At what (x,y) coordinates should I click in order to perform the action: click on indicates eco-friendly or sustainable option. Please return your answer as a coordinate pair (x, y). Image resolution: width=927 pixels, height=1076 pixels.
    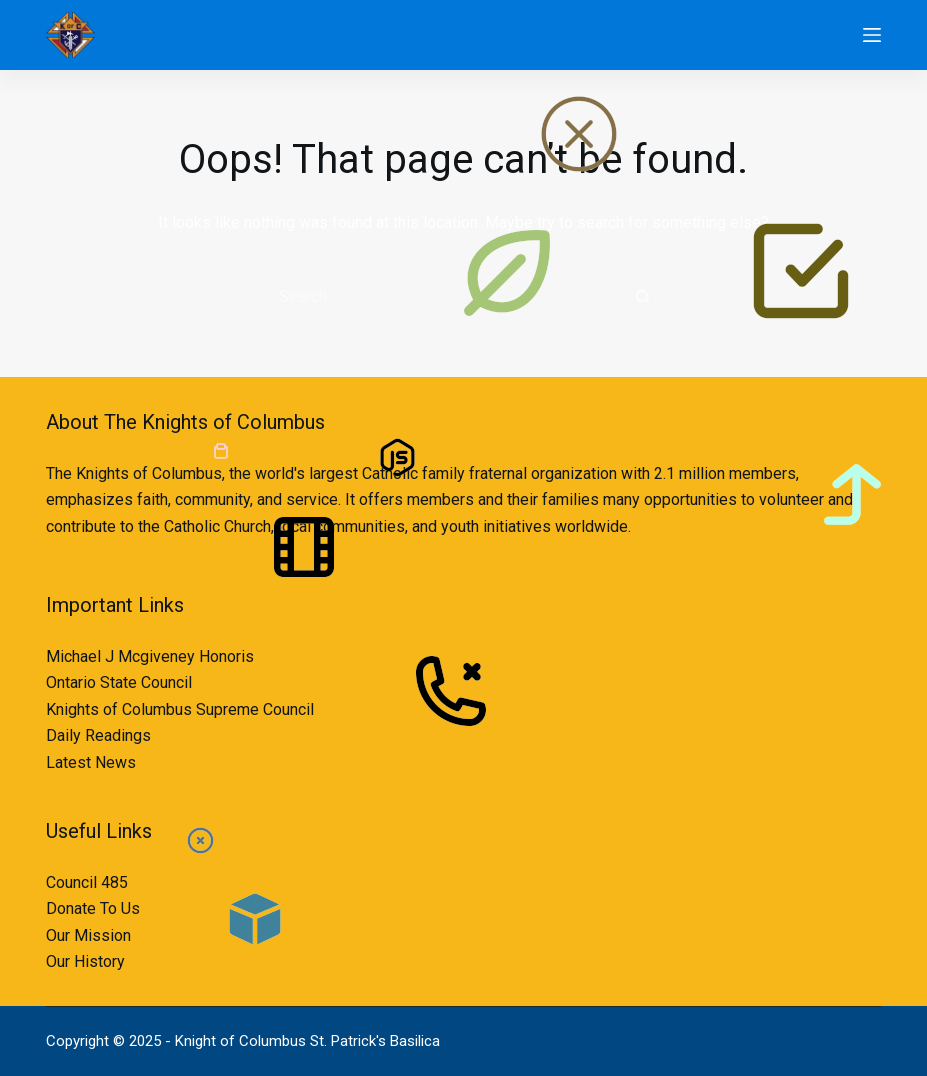
    Looking at the image, I should click on (507, 273).